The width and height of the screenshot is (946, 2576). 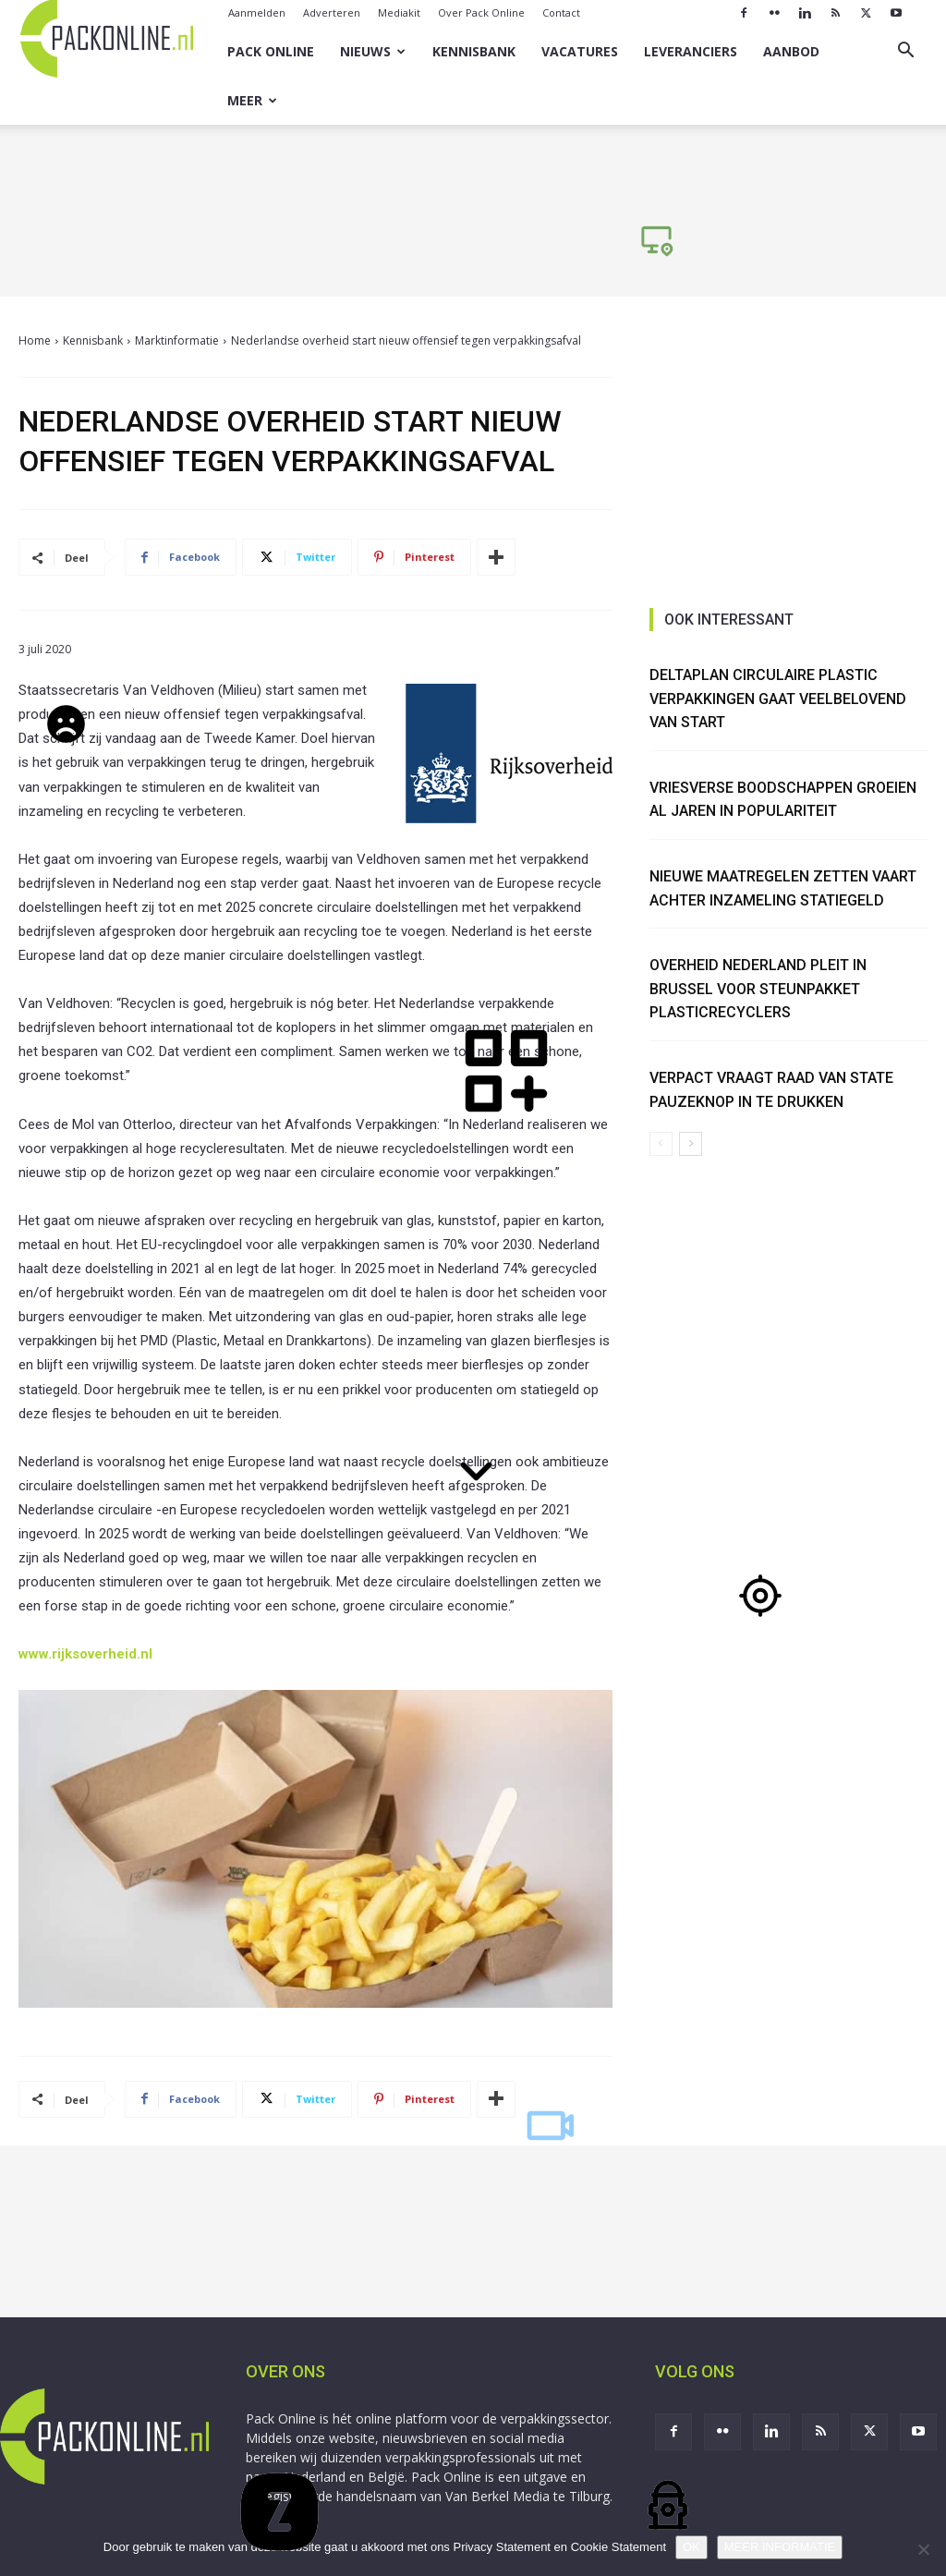 What do you see at coordinates (656, 239) in the screenshot?
I see `pin this device to your workspace` at bounding box center [656, 239].